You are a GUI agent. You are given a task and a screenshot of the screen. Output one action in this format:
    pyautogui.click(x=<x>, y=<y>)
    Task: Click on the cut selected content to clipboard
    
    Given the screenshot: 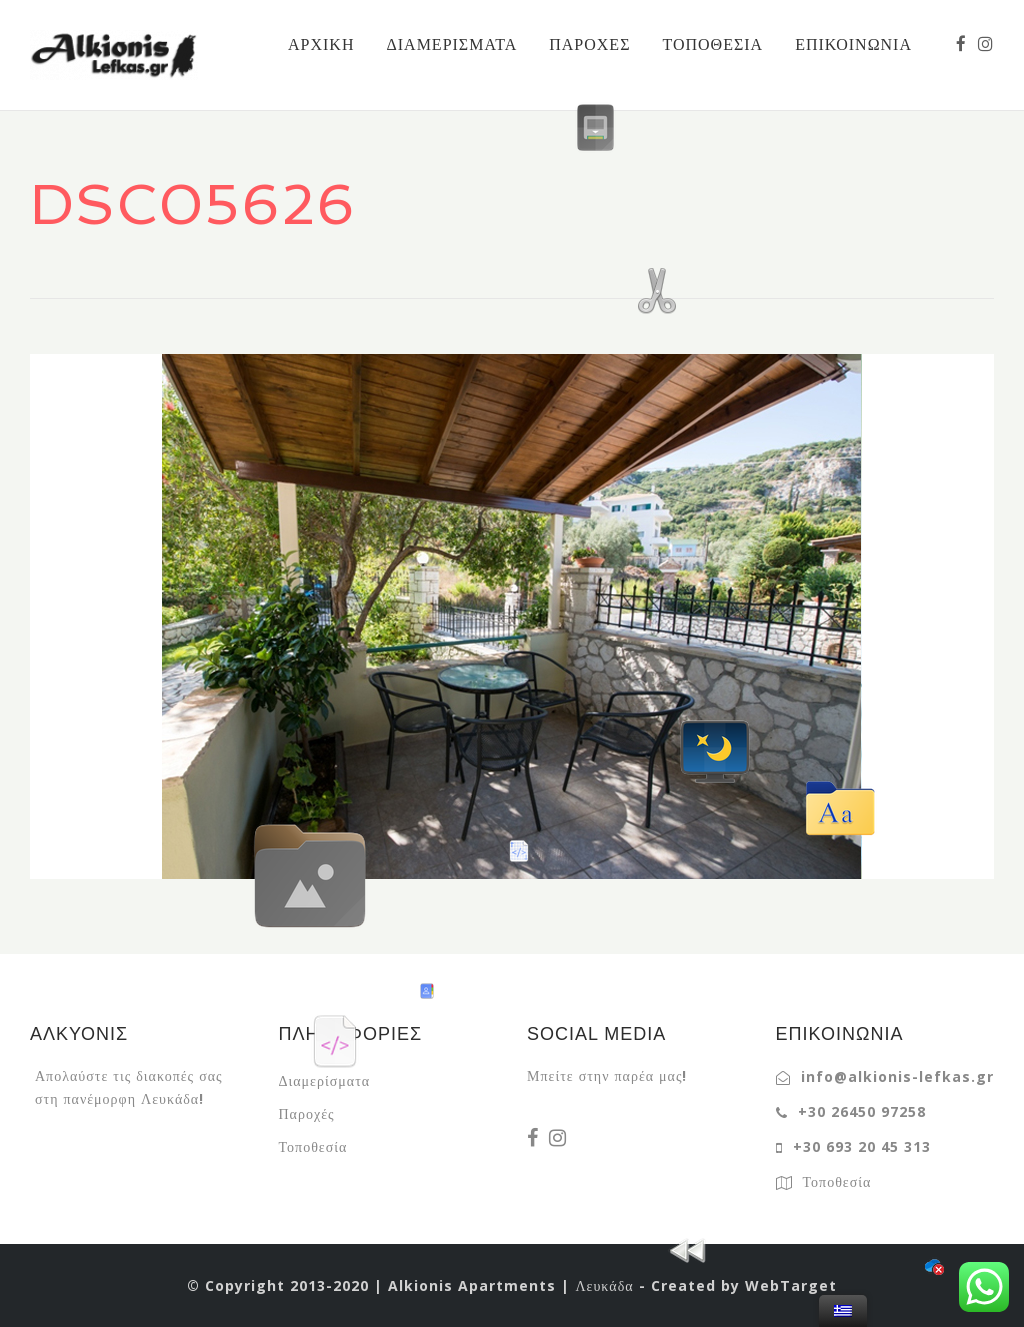 What is the action you would take?
    pyautogui.click(x=657, y=291)
    